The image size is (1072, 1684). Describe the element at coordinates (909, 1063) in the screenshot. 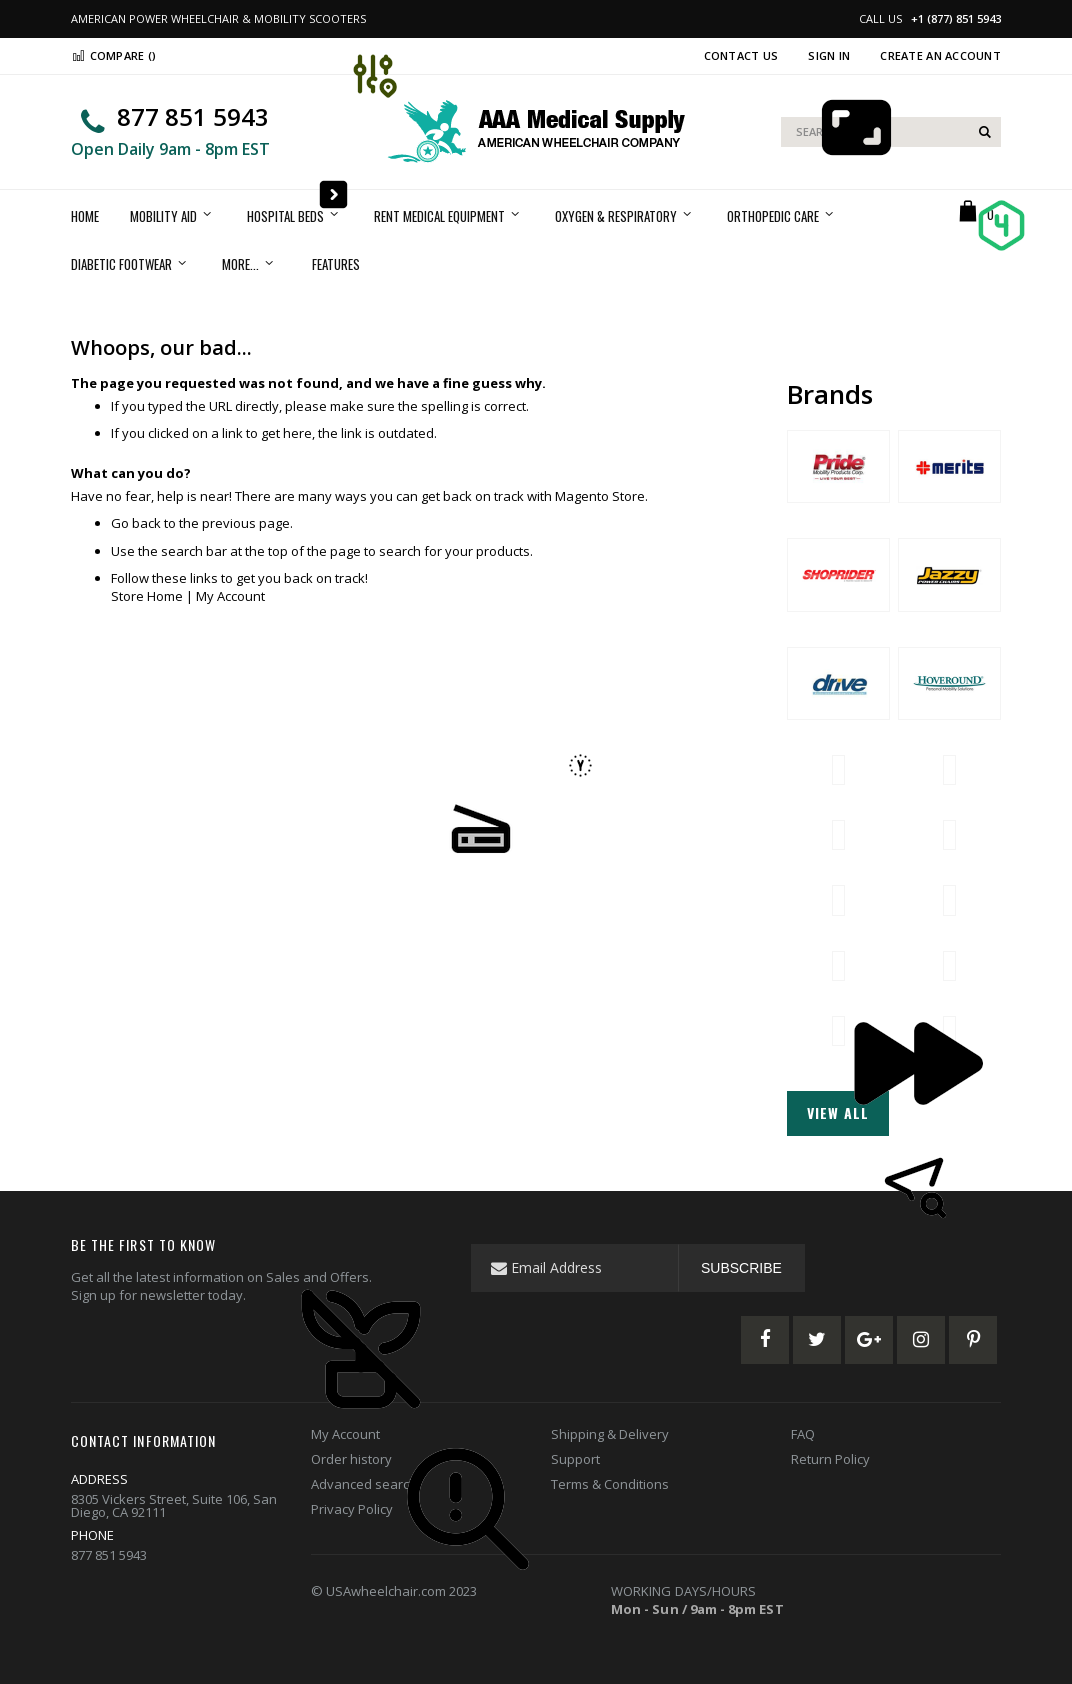

I see `skip forward in media playback` at that location.